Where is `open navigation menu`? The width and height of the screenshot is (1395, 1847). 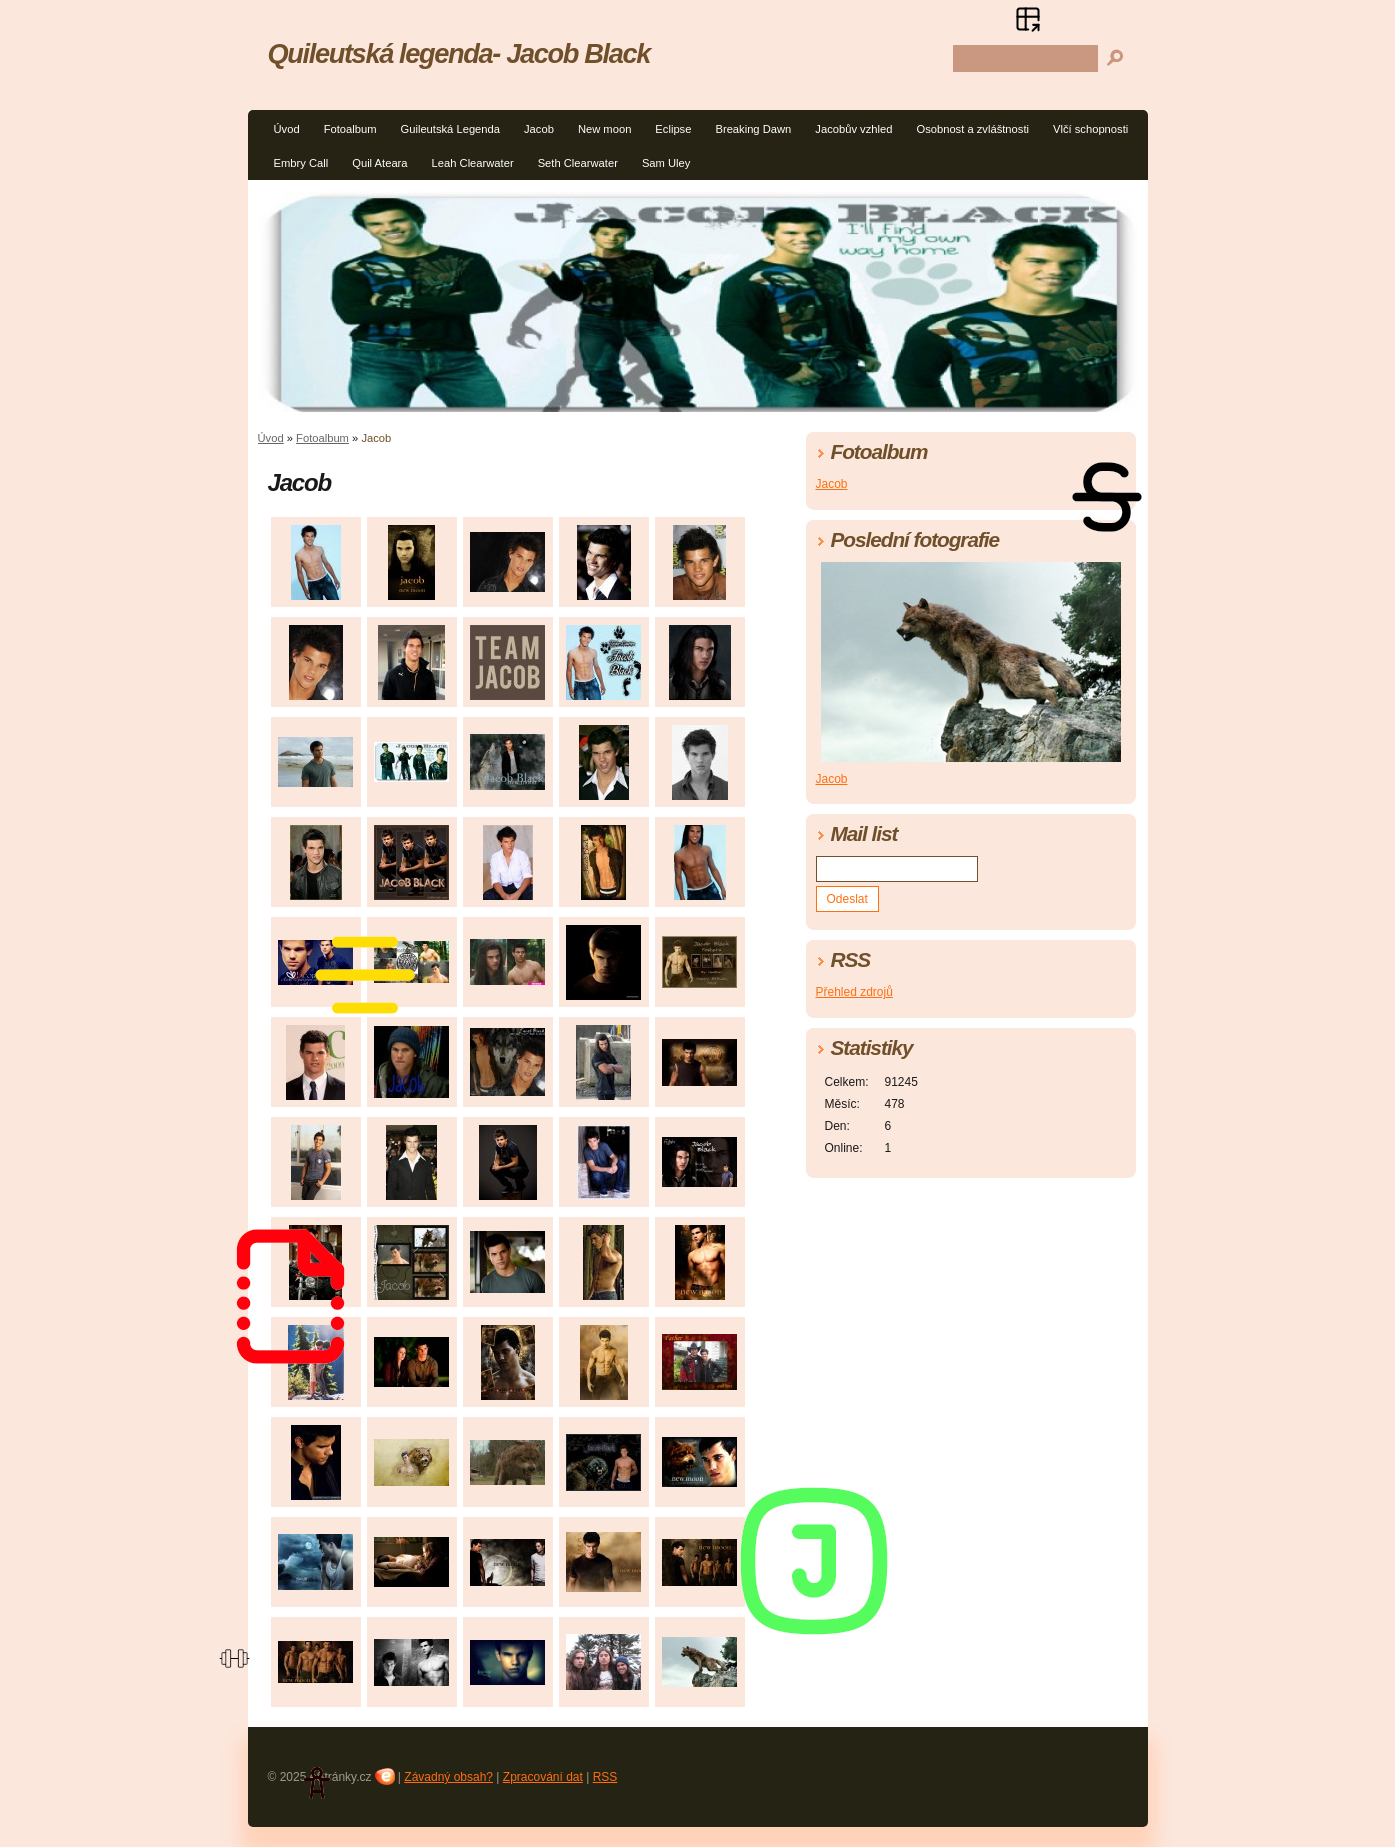 open navigation menu is located at coordinates (365, 975).